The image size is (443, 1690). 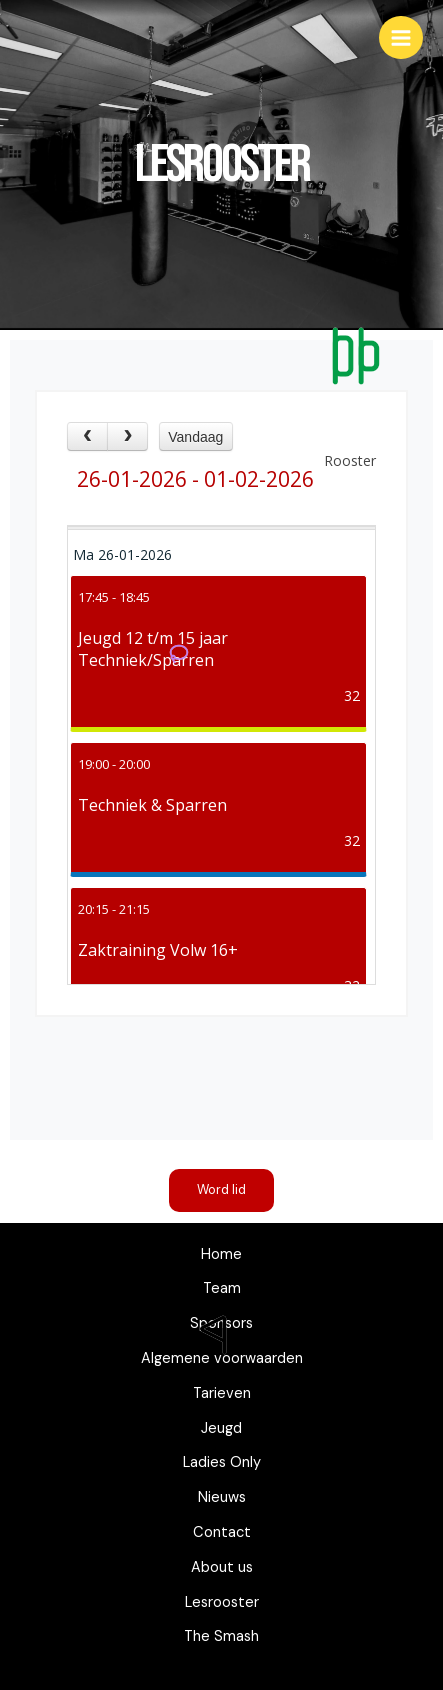 I want to click on select an irregular area with freehand drawing, so click(x=179, y=654).